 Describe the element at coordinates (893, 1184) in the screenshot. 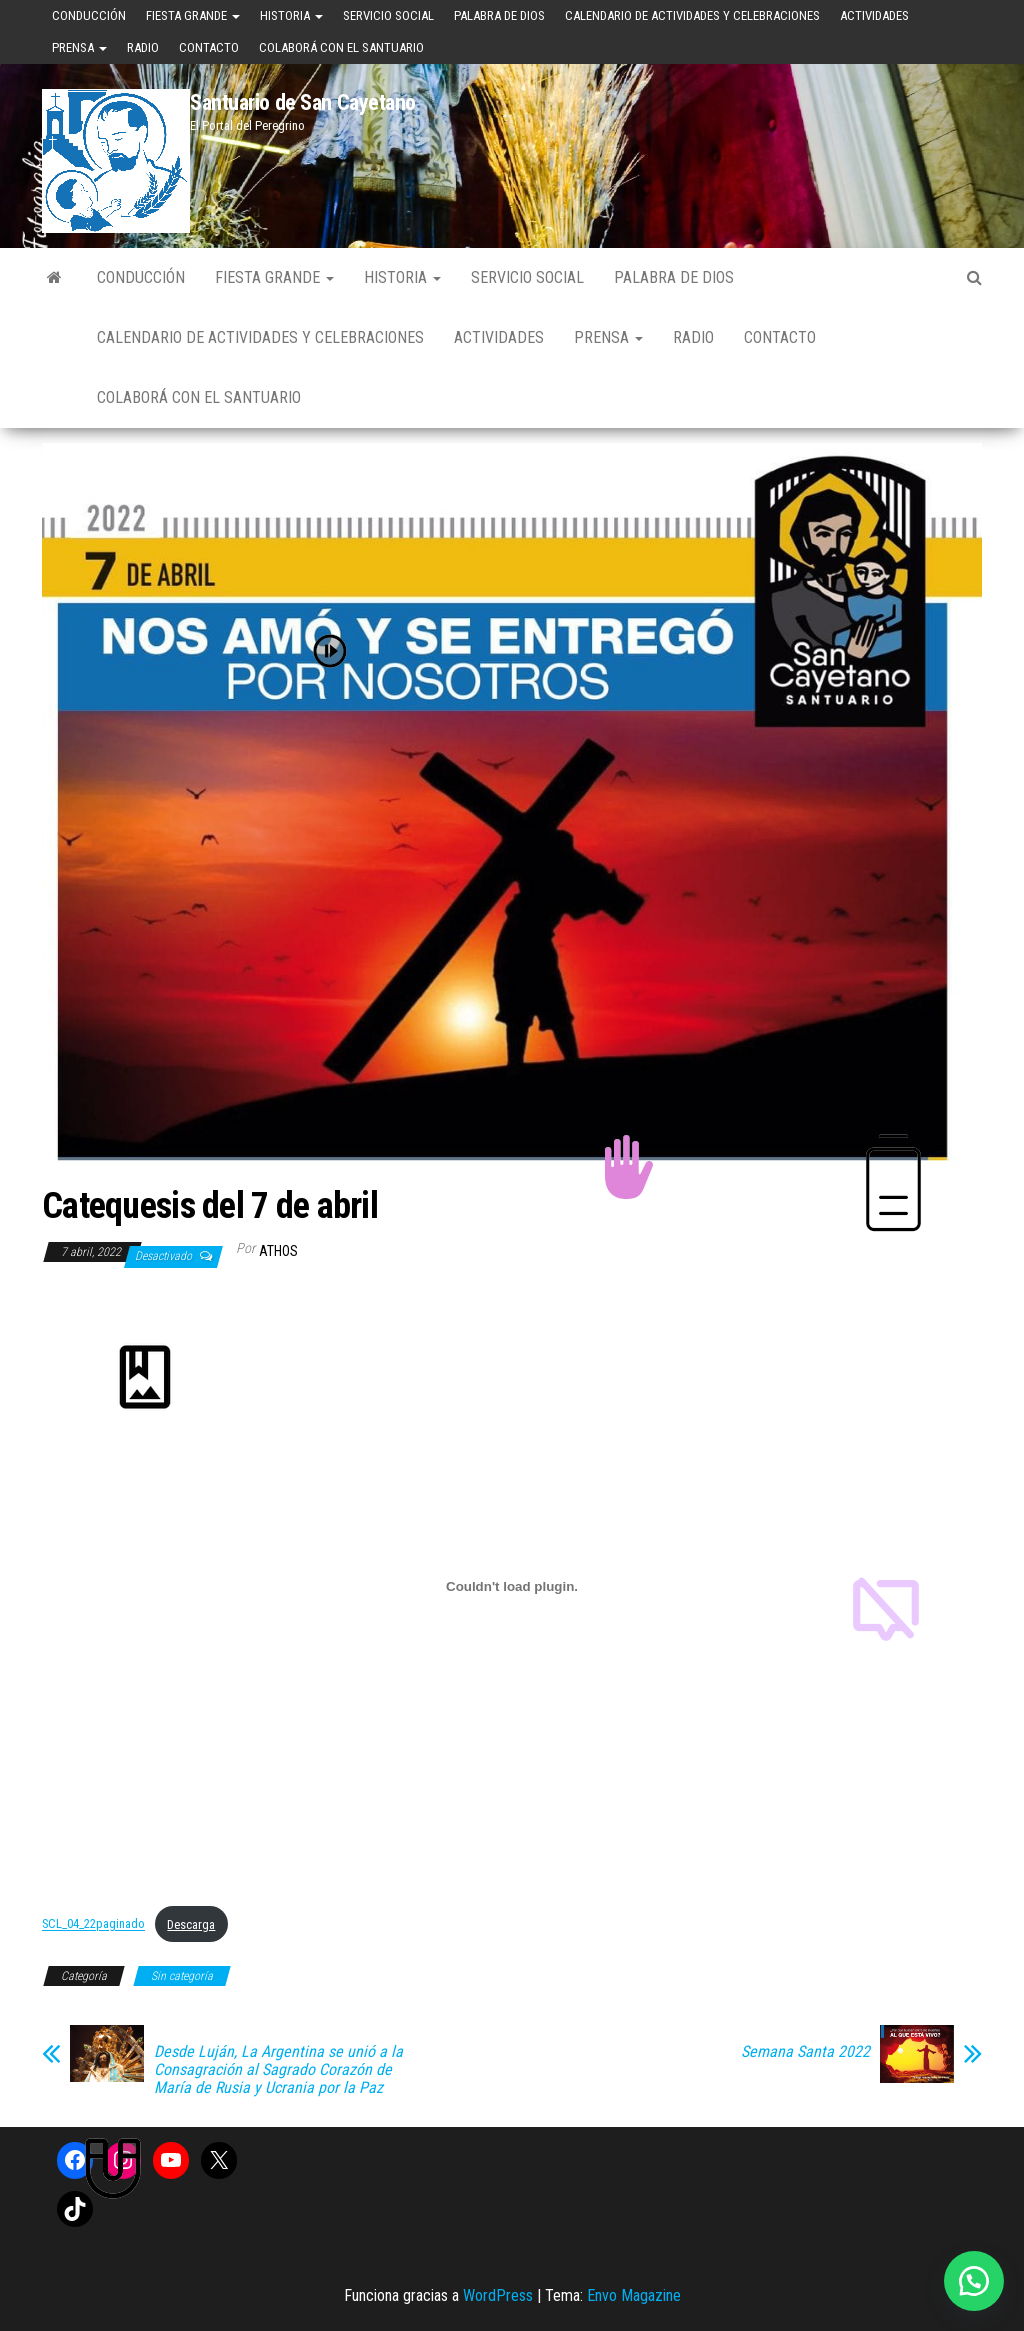

I see `battery at medium charge level` at that location.